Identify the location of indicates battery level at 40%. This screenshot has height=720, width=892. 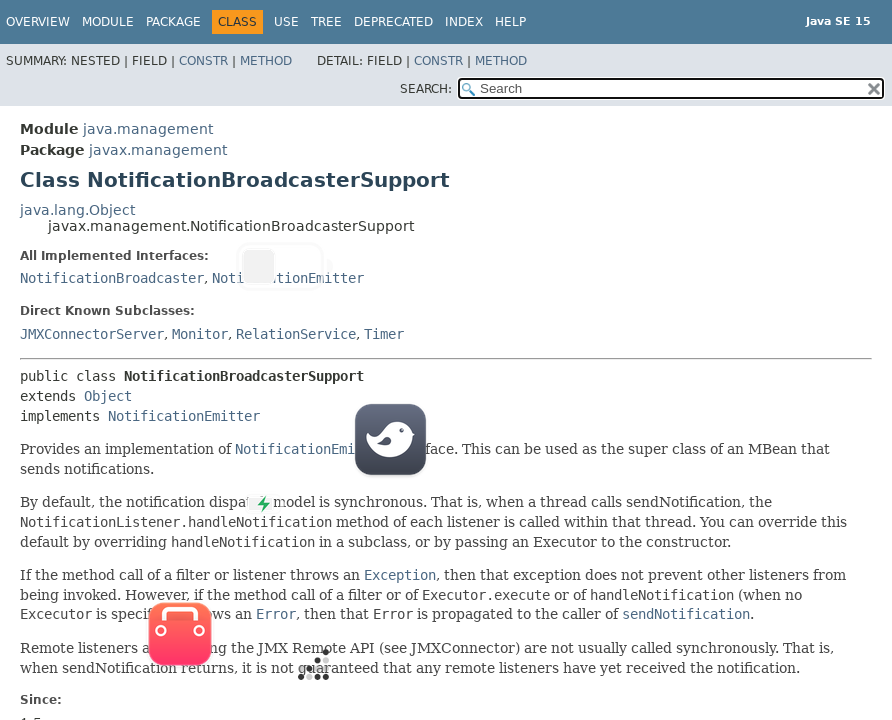
(284, 266).